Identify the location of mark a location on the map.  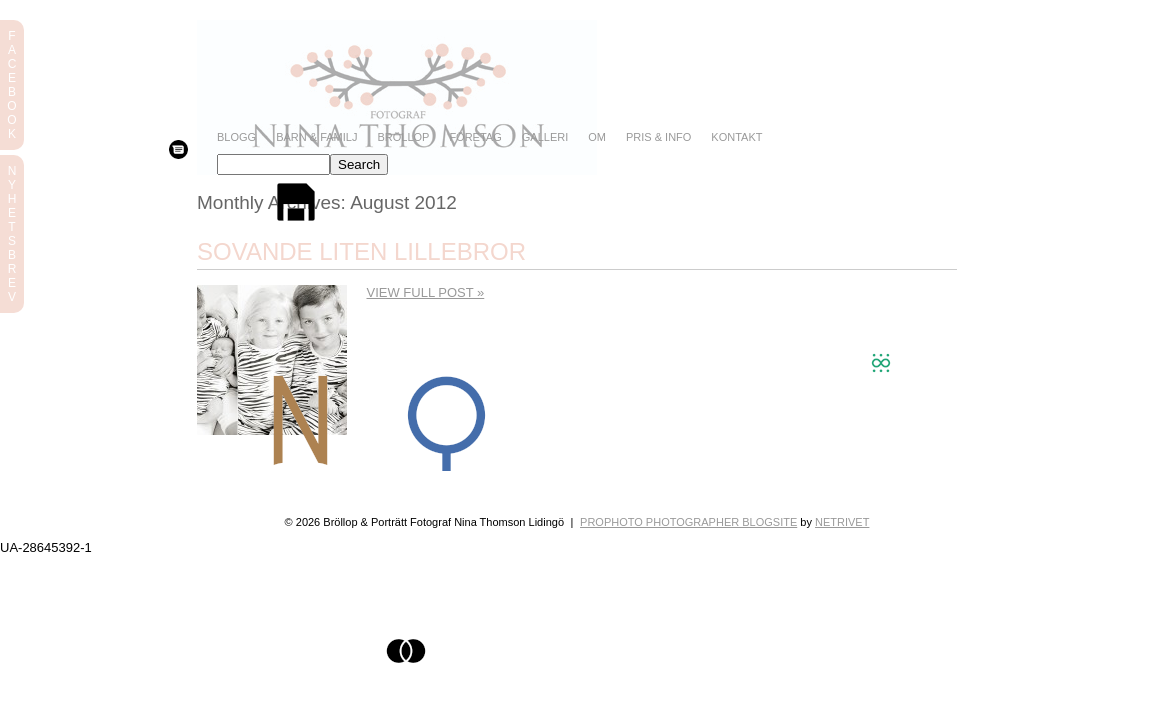
(446, 419).